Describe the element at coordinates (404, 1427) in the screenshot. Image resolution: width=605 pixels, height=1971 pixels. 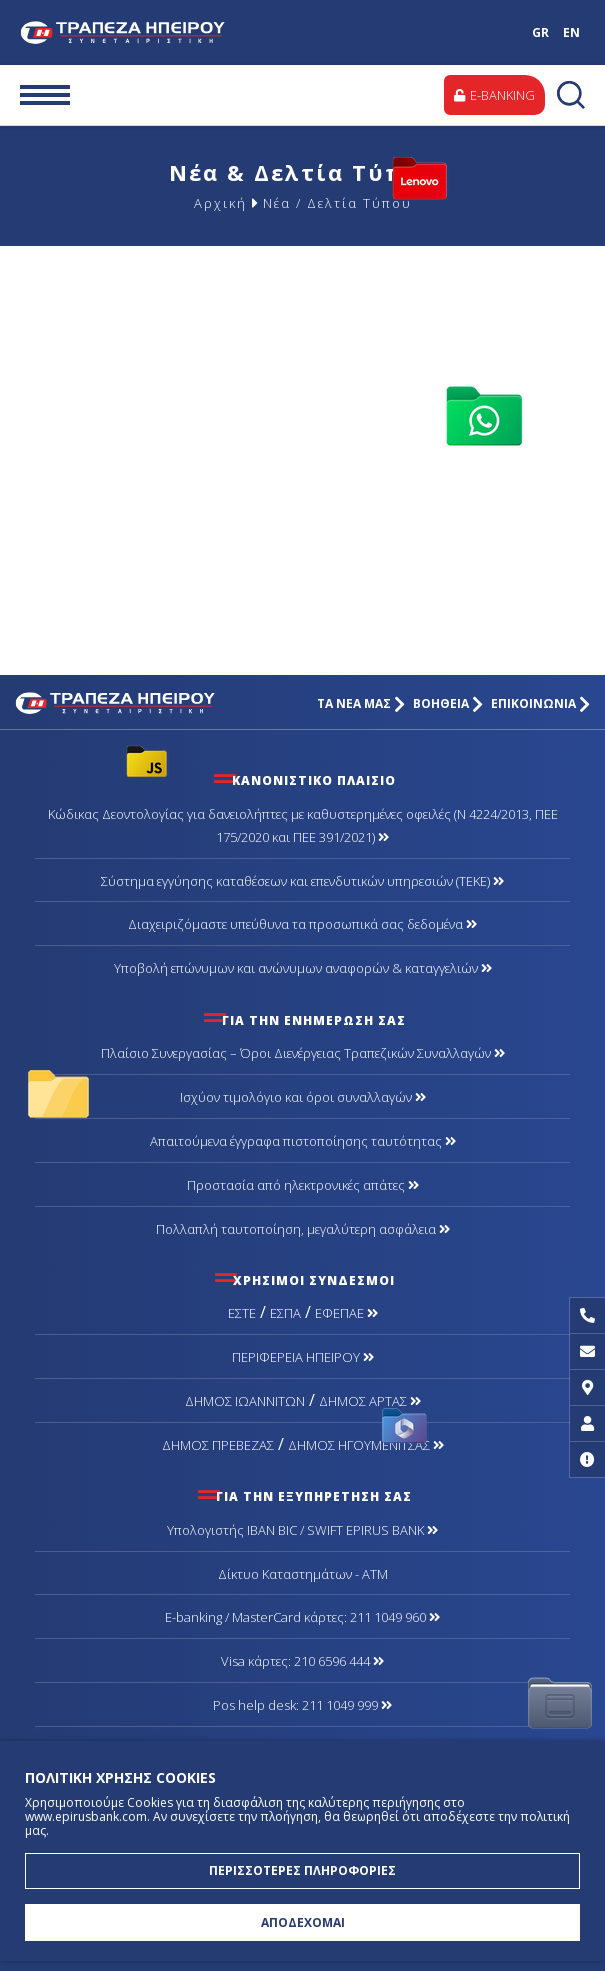
I see `open Microsoft 365 files folder` at that location.